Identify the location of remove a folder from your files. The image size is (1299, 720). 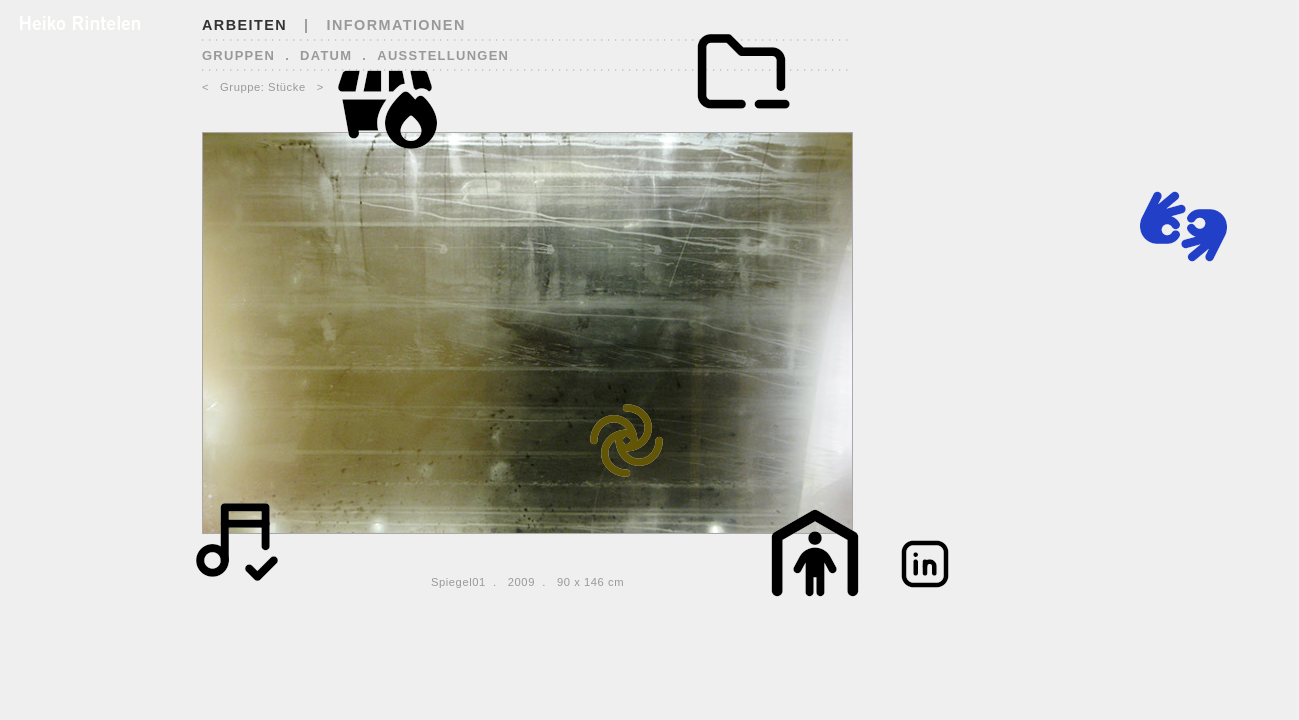
(741, 73).